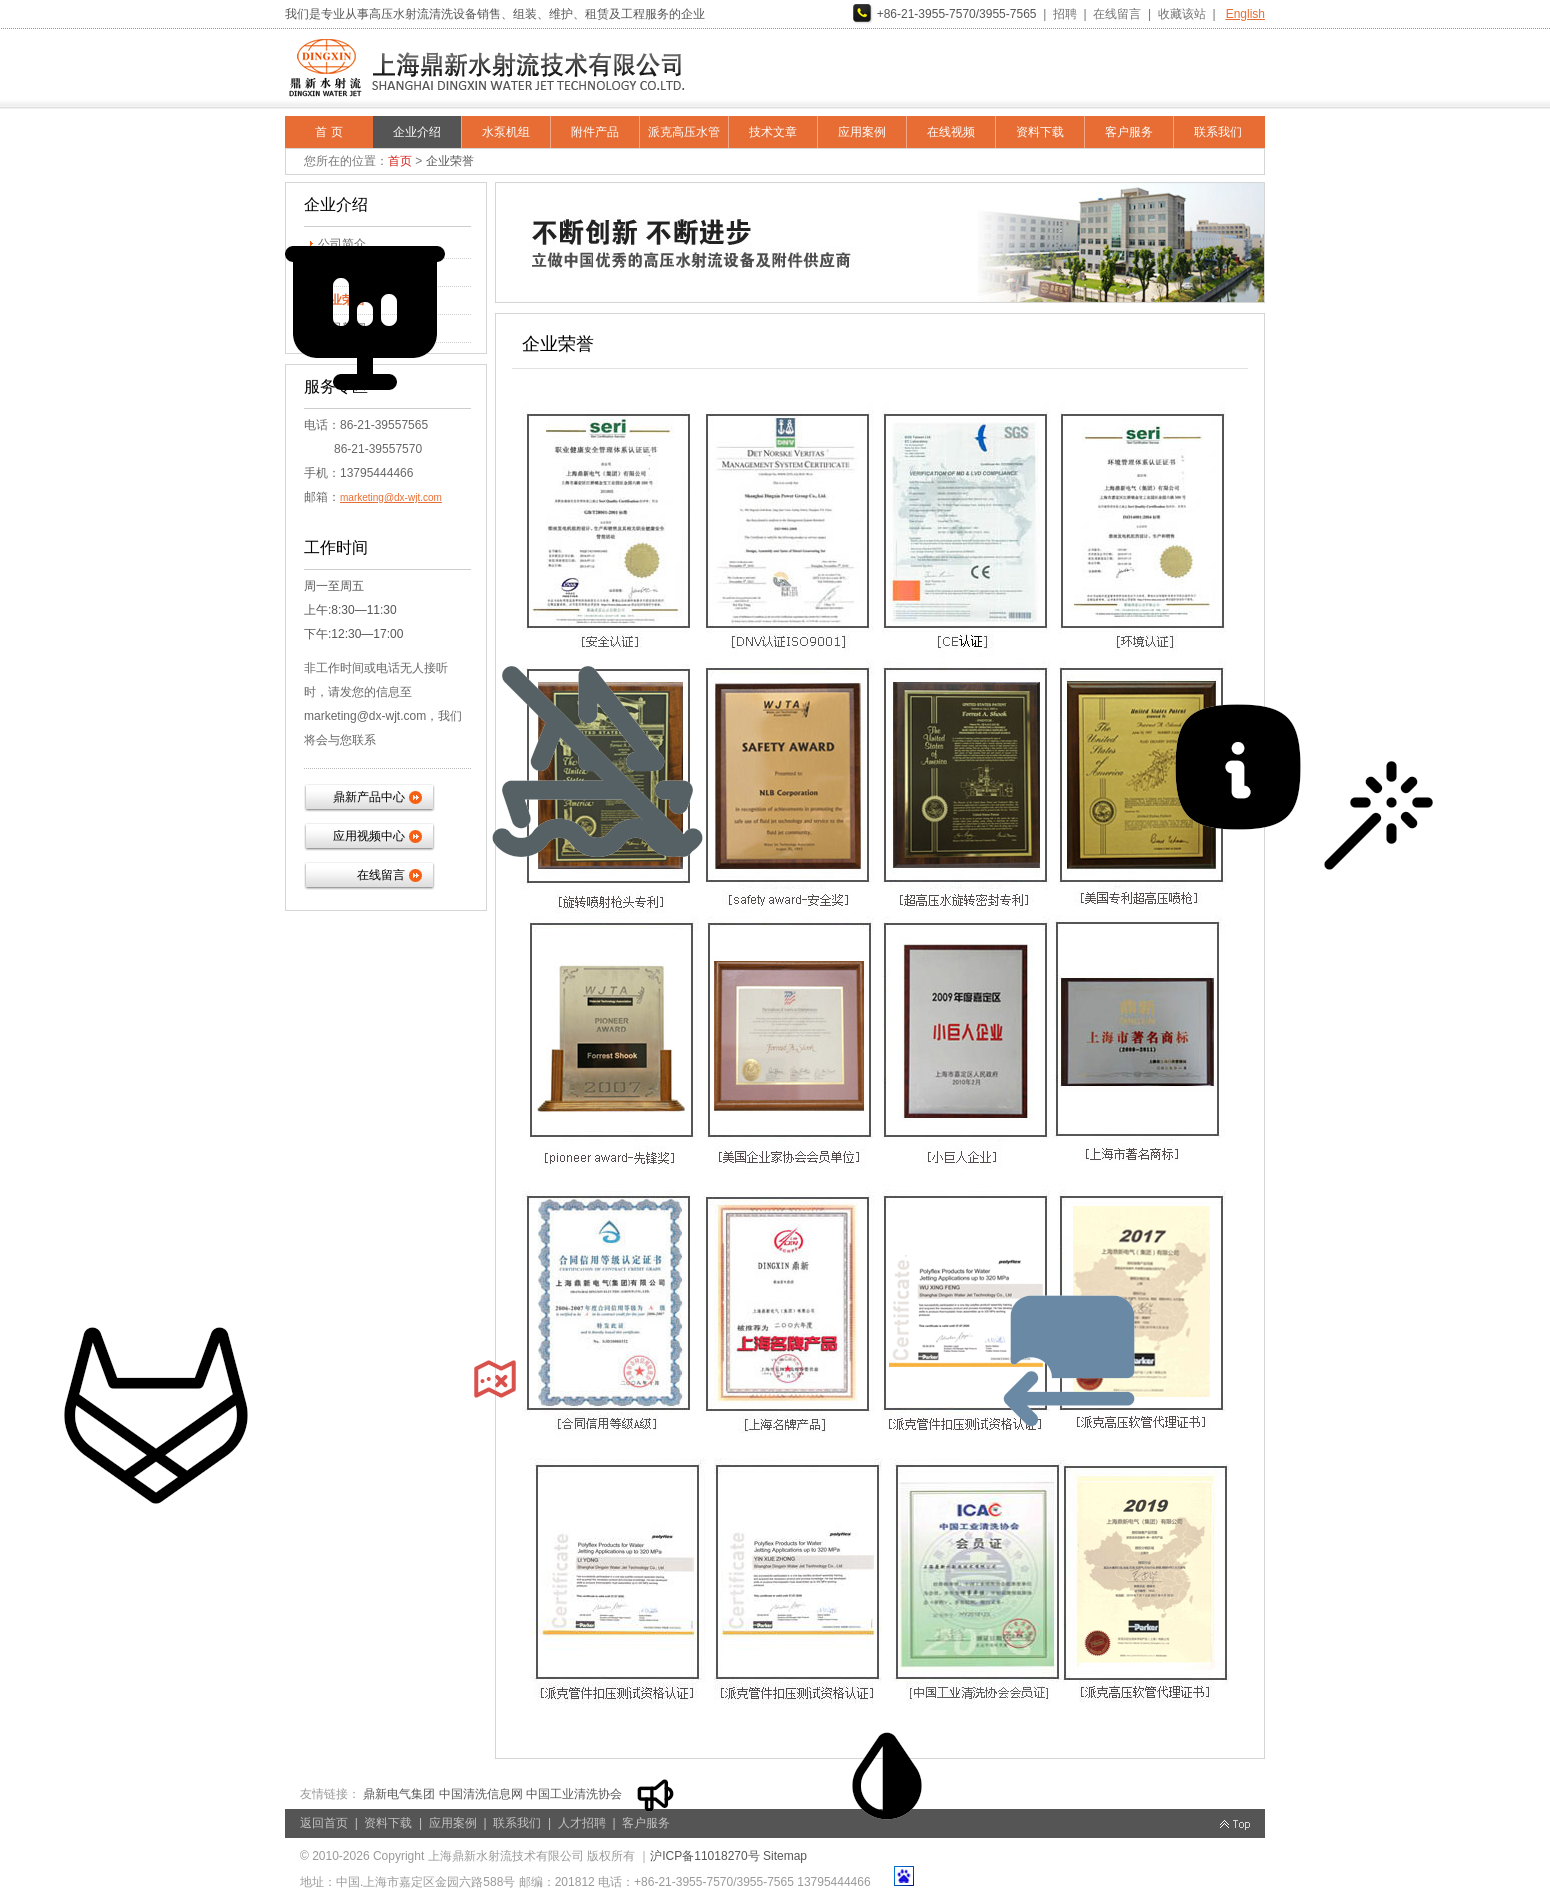 Image resolution: width=1550 pixels, height=1902 pixels. Describe the element at coordinates (1376, 818) in the screenshot. I see `apply magic or auto-enhance effects` at that location.